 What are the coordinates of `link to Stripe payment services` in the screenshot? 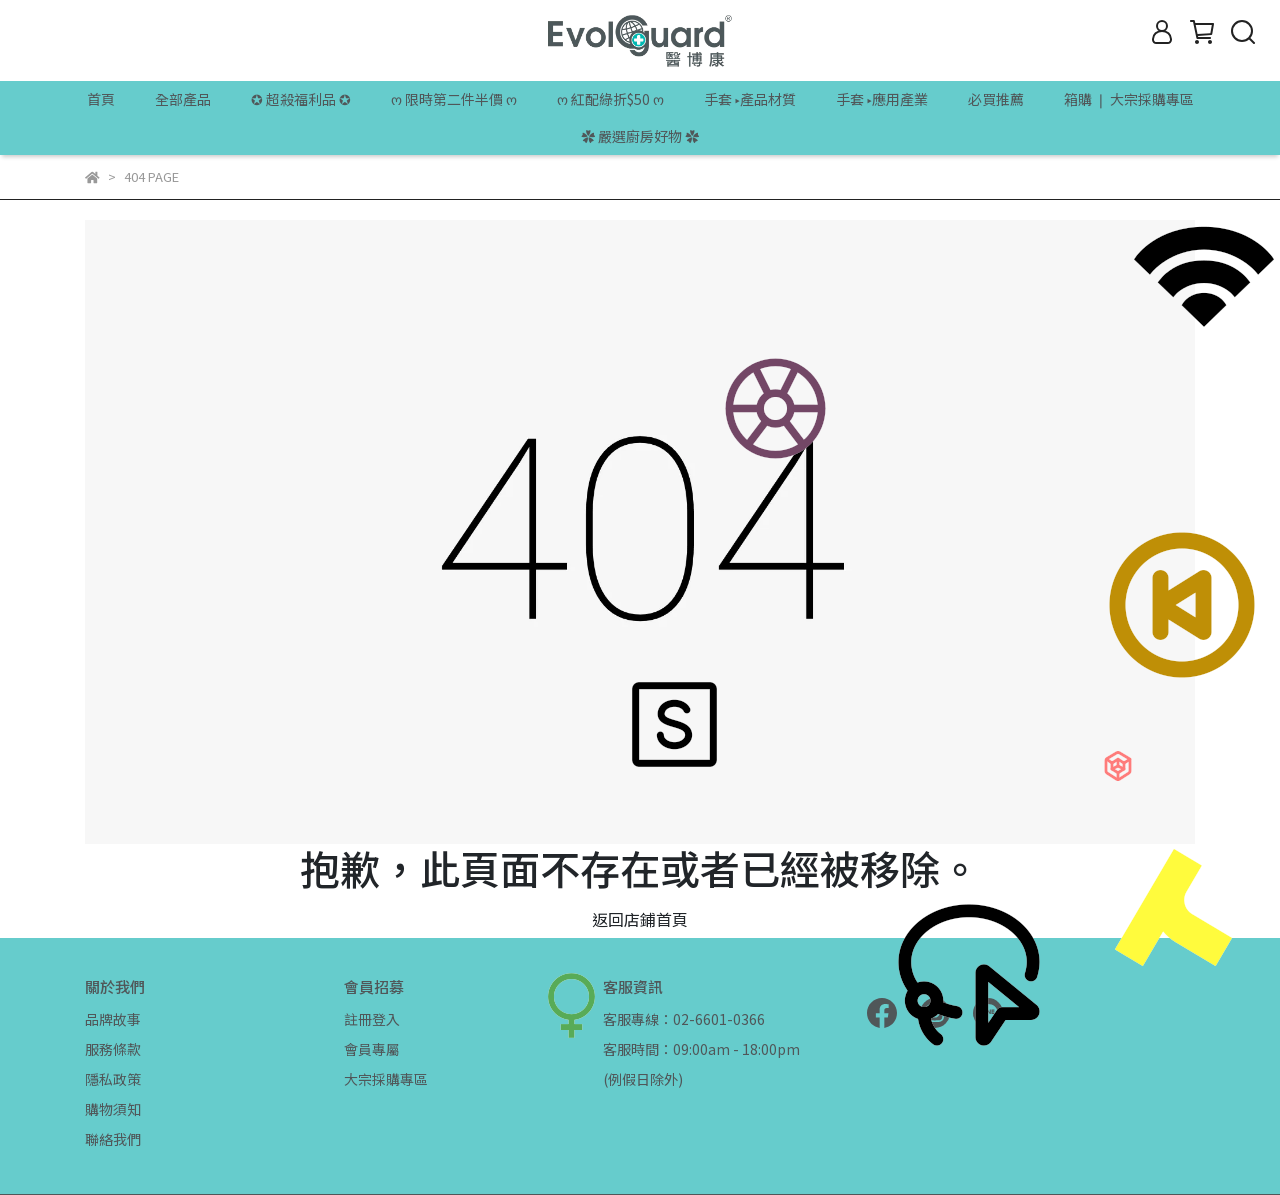 It's located at (674, 724).